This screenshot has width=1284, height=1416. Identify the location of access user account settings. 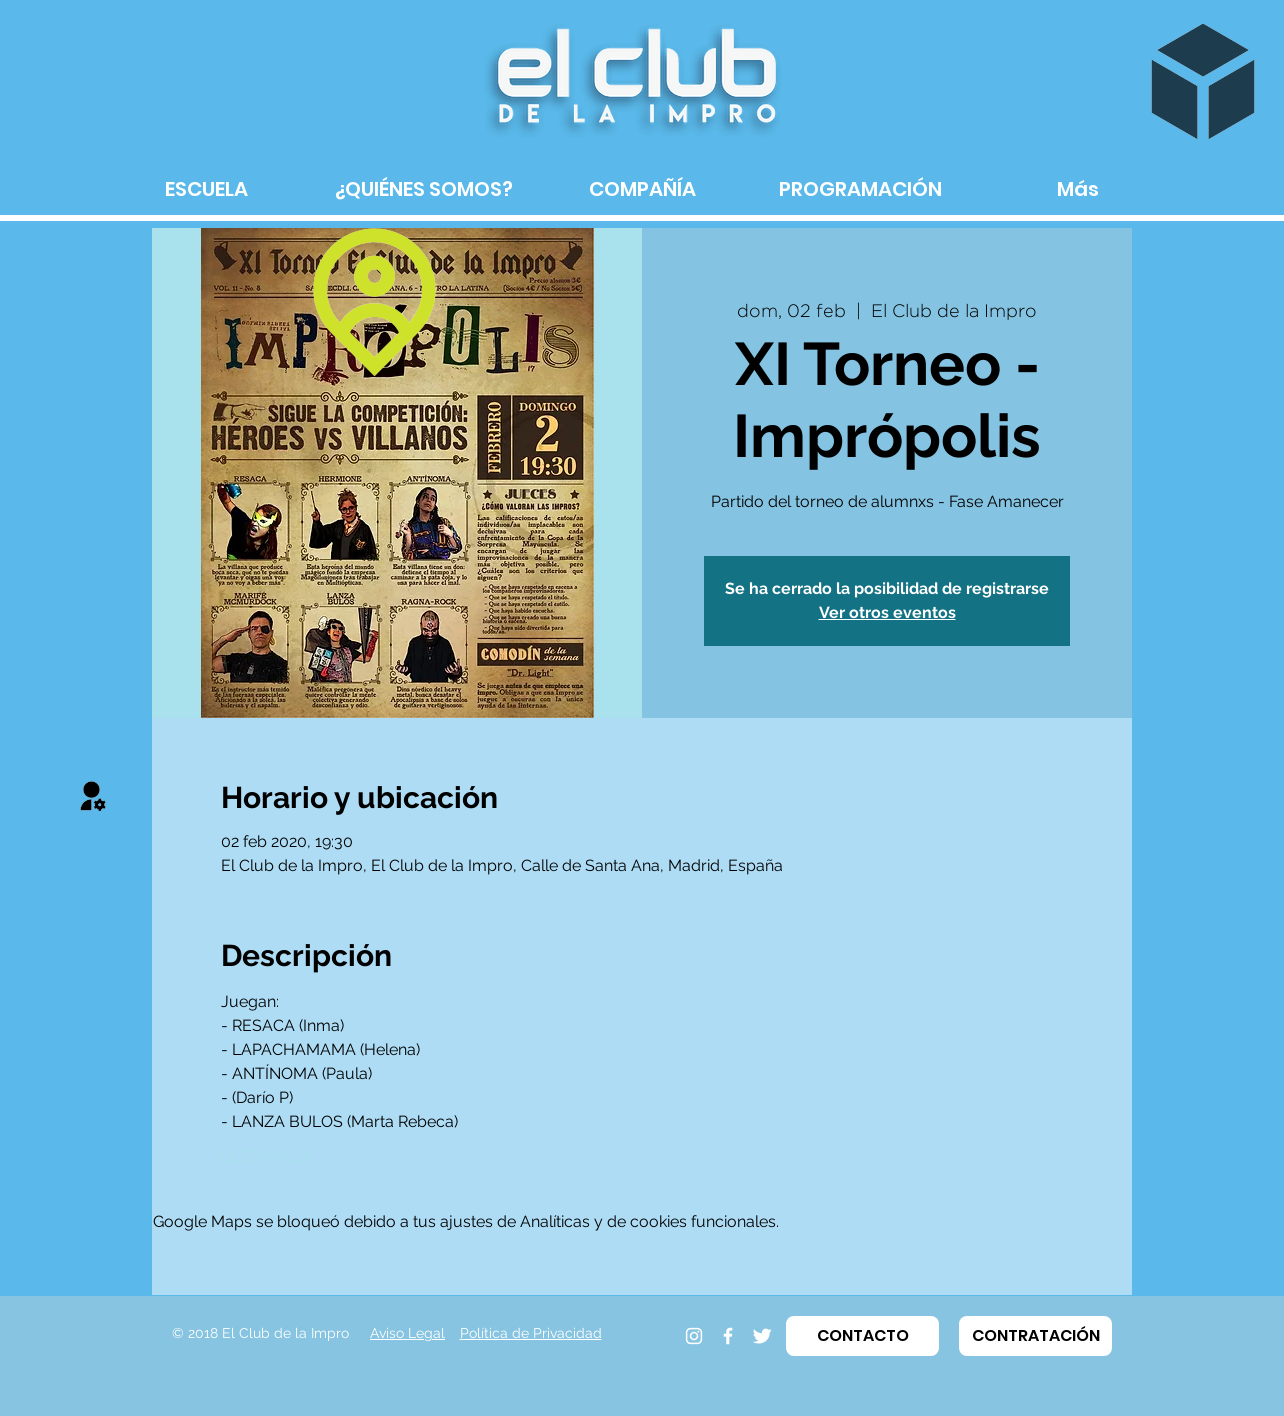
(91, 796).